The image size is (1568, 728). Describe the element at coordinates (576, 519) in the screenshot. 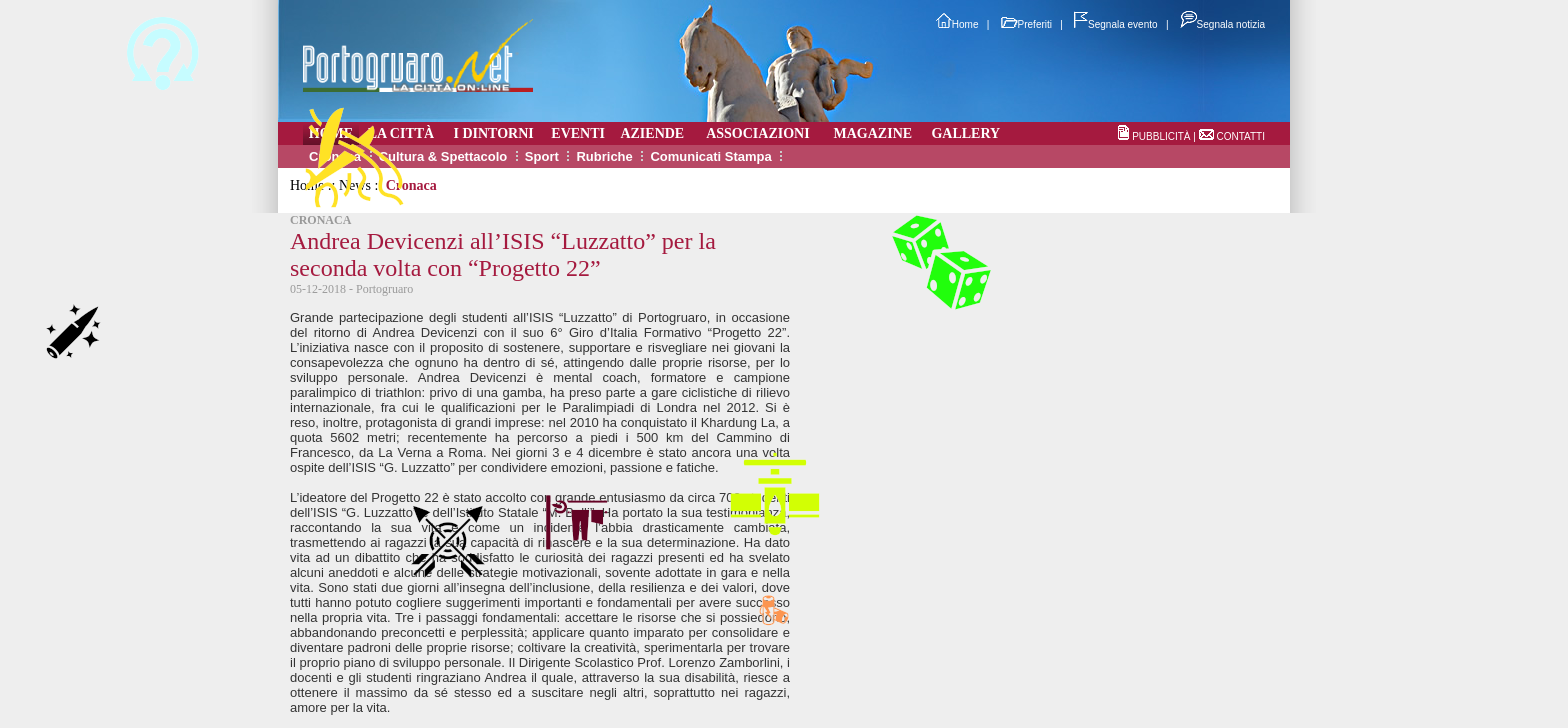

I see `laundry or clothing care feature` at that location.